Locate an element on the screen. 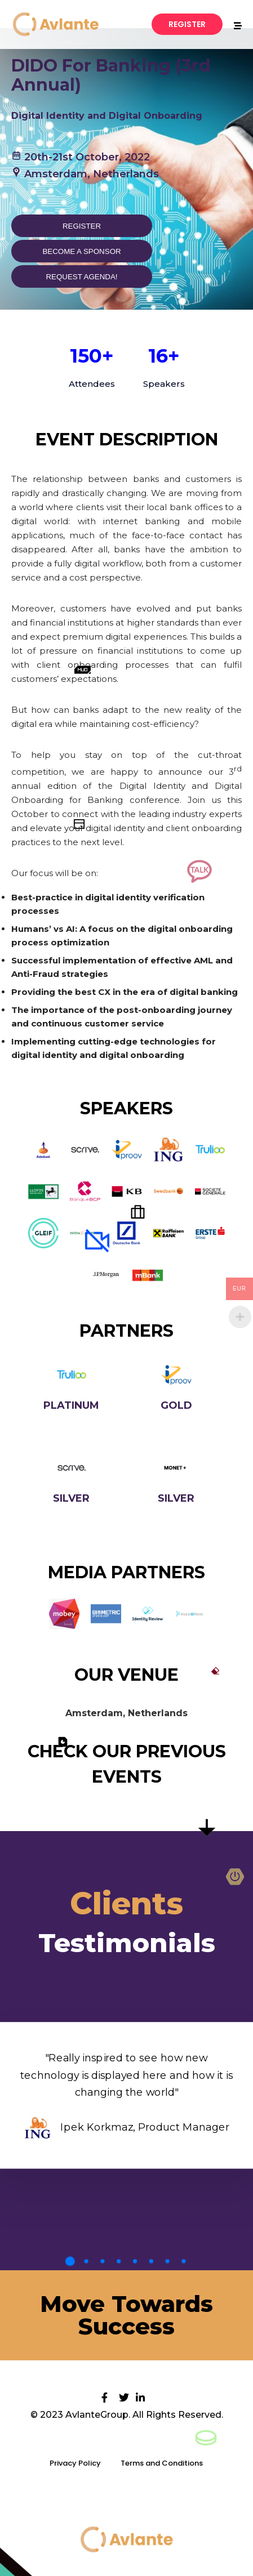 The image size is (253, 2576). open KakaoTalk messenger is located at coordinates (199, 870).